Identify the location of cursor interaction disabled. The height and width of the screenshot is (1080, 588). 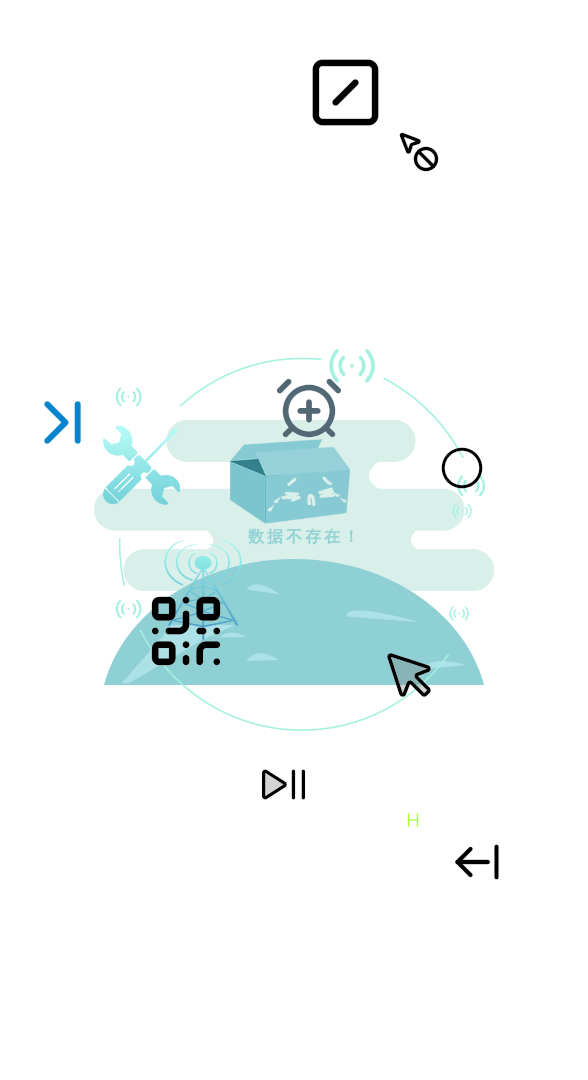
(419, 152).